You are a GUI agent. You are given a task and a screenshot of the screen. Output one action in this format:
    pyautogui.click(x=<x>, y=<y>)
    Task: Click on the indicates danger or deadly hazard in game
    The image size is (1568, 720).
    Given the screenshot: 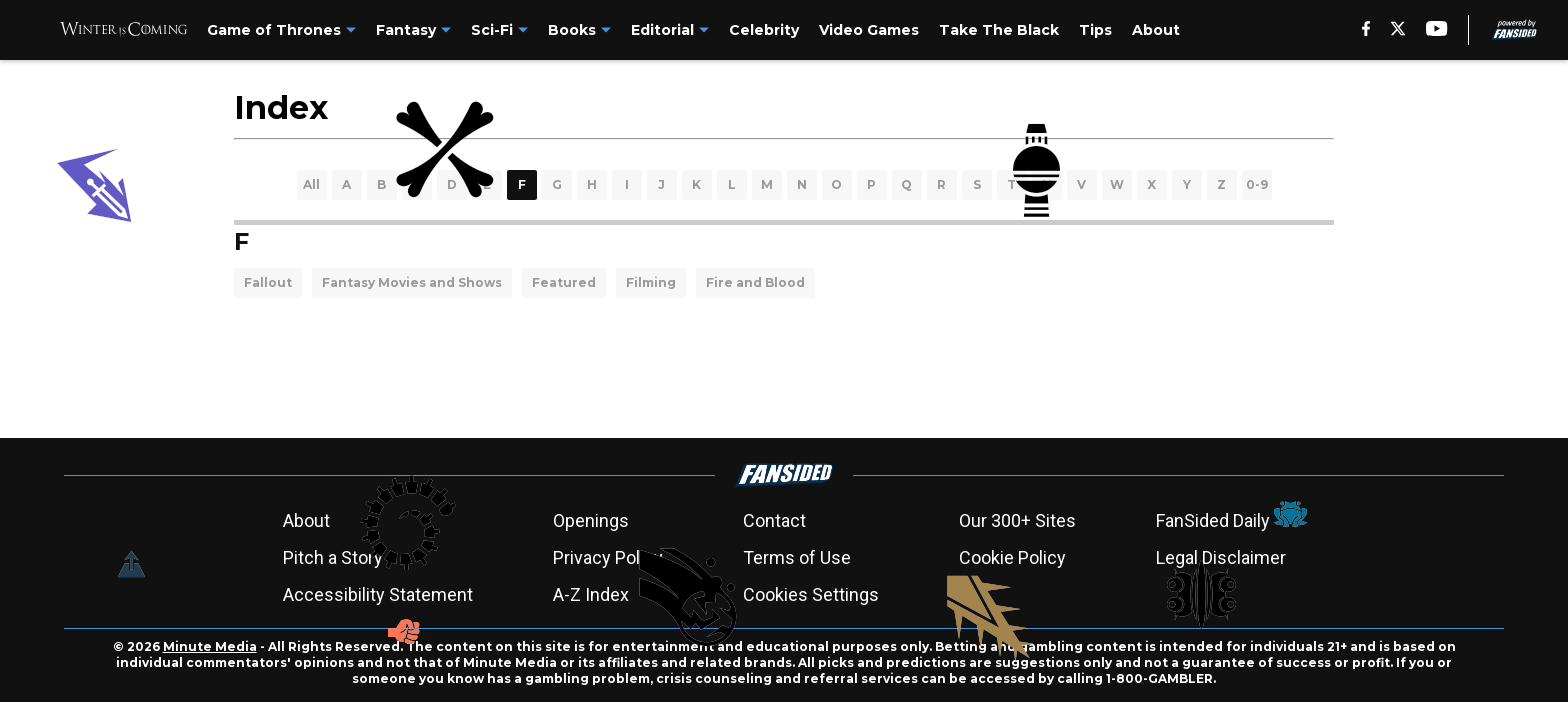 What is the action you would take?
    pyautogui.click(x=444, y=149)
    